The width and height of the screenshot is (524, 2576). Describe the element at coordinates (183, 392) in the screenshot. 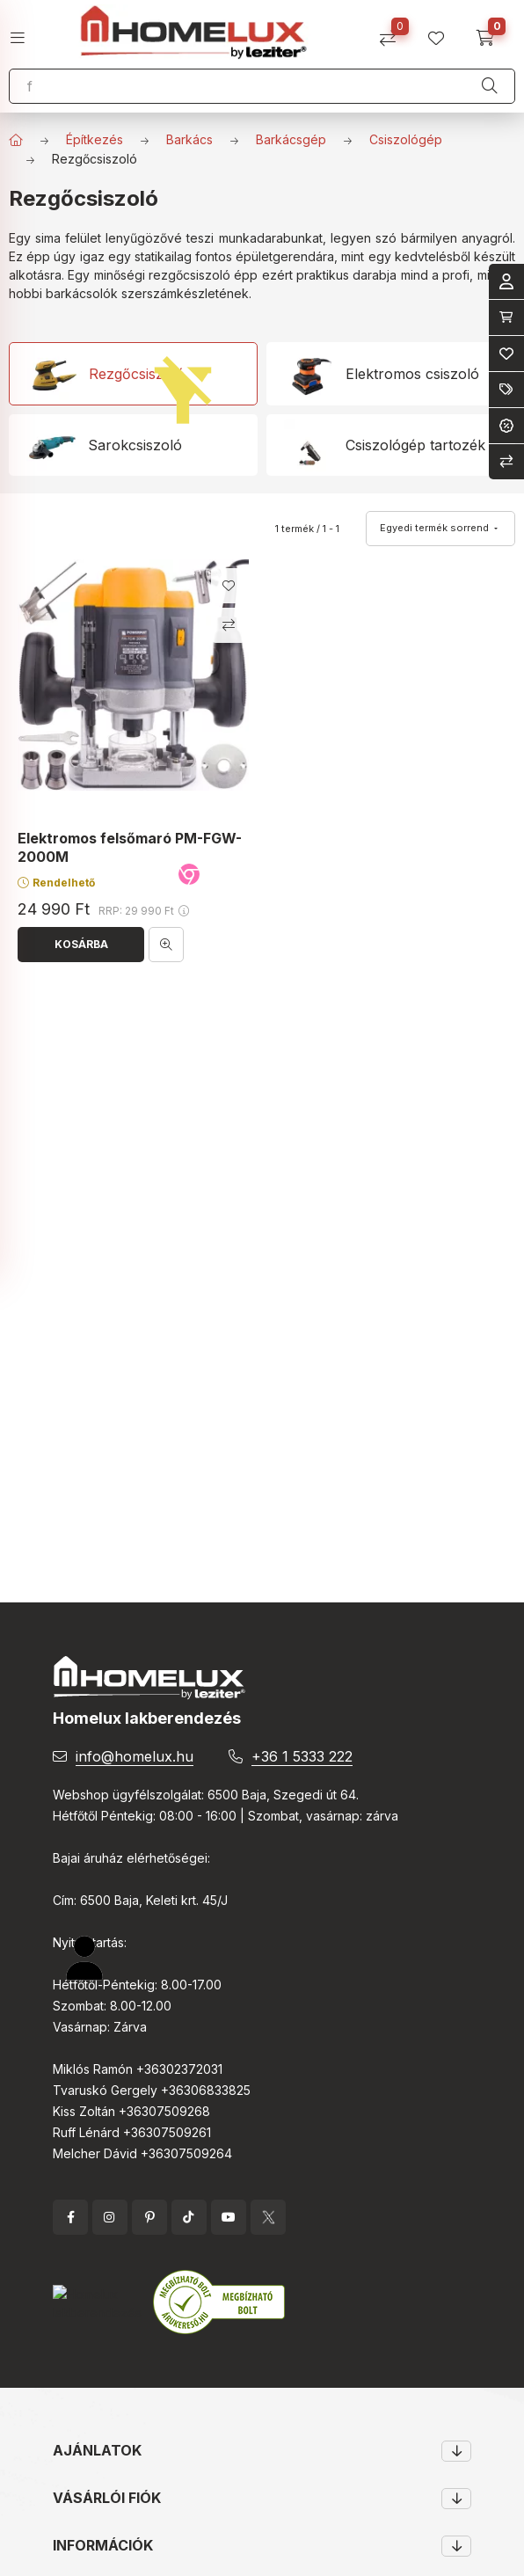

I see `clear all active filters` at that location.